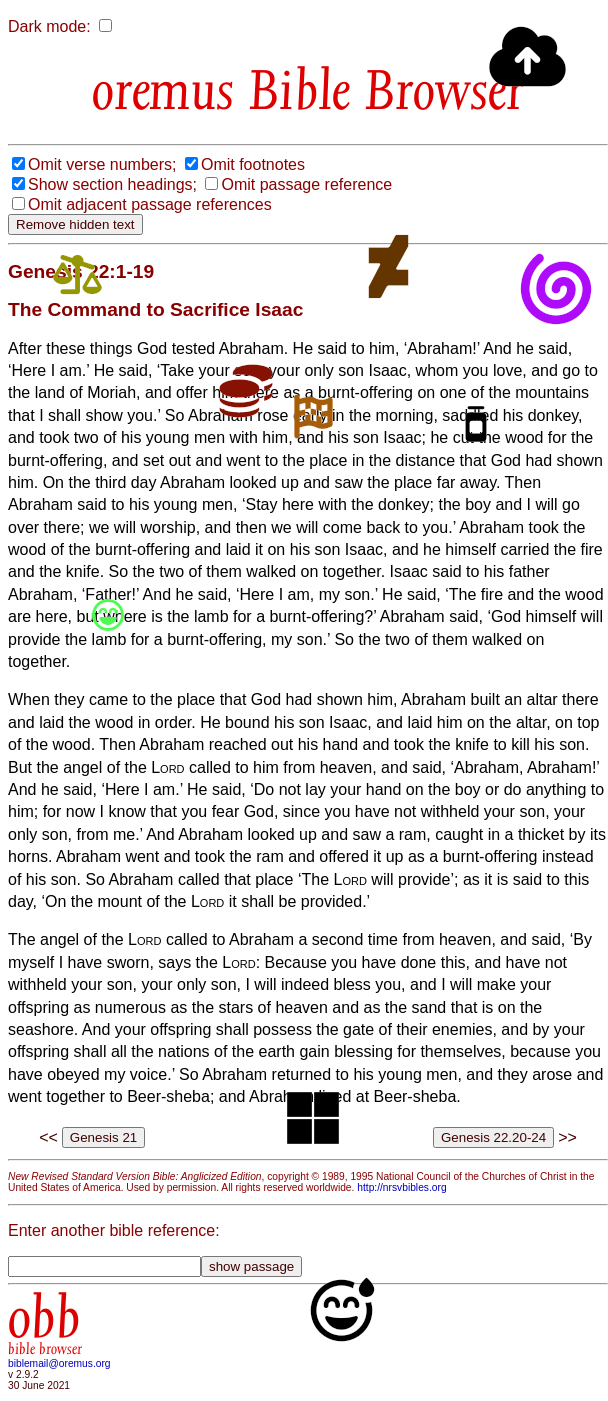  What do you see at coordinates (246, 391) in the screenshot?
I see `view your coin balance or currency` at bounding box center [246, 391].